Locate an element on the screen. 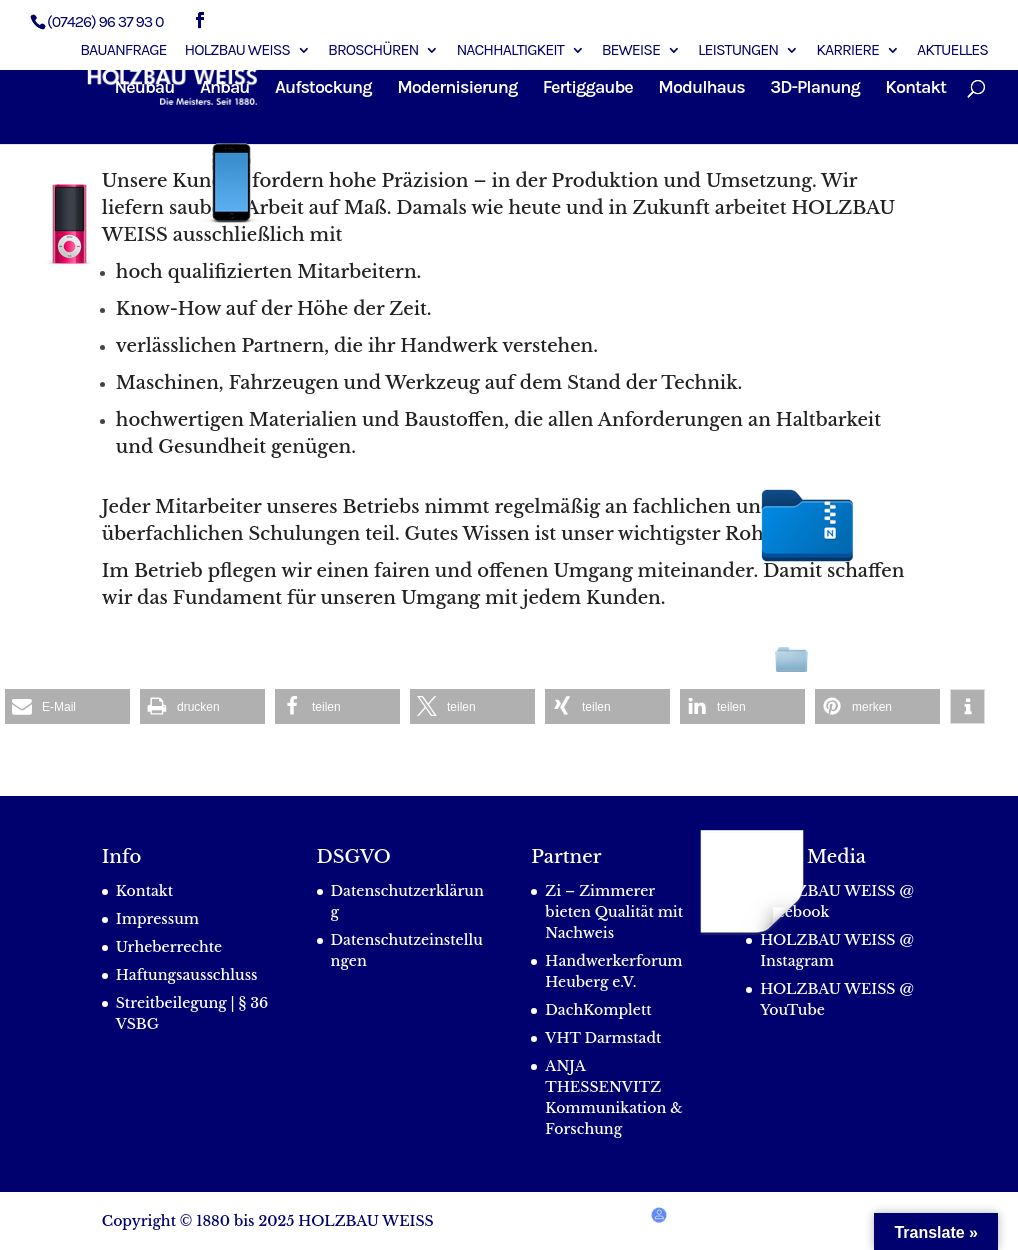 This screenshot has height=1250, width=1018. connect or sync a pink iPod nano device is located at coordinates (69, 225).